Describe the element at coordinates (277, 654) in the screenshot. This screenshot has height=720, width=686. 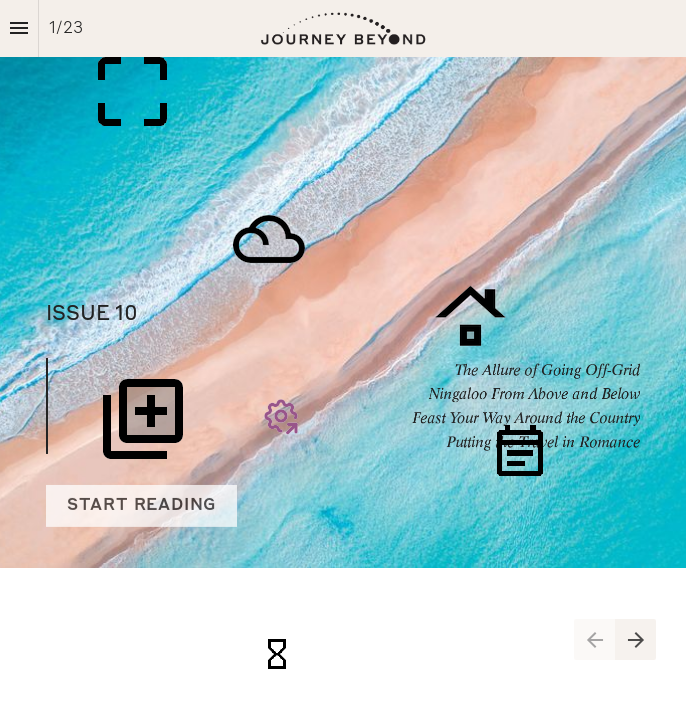
I see `indicates a process is loading or in progress` at that location.